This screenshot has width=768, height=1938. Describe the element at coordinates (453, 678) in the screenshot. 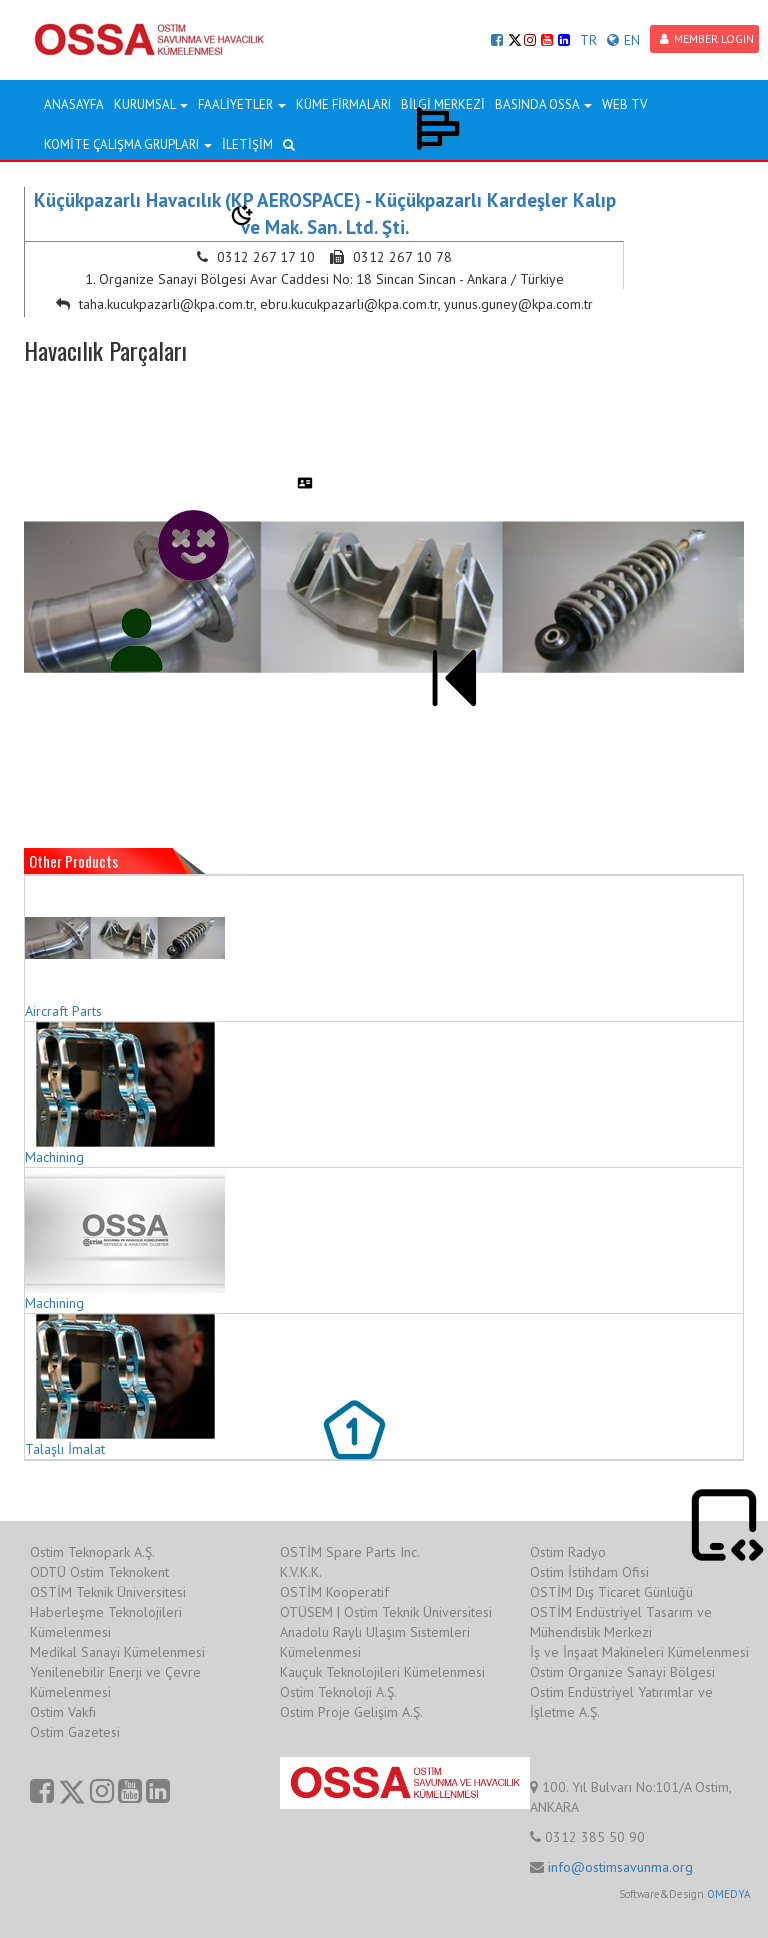

I see `go to previous track or beginning` at that location.